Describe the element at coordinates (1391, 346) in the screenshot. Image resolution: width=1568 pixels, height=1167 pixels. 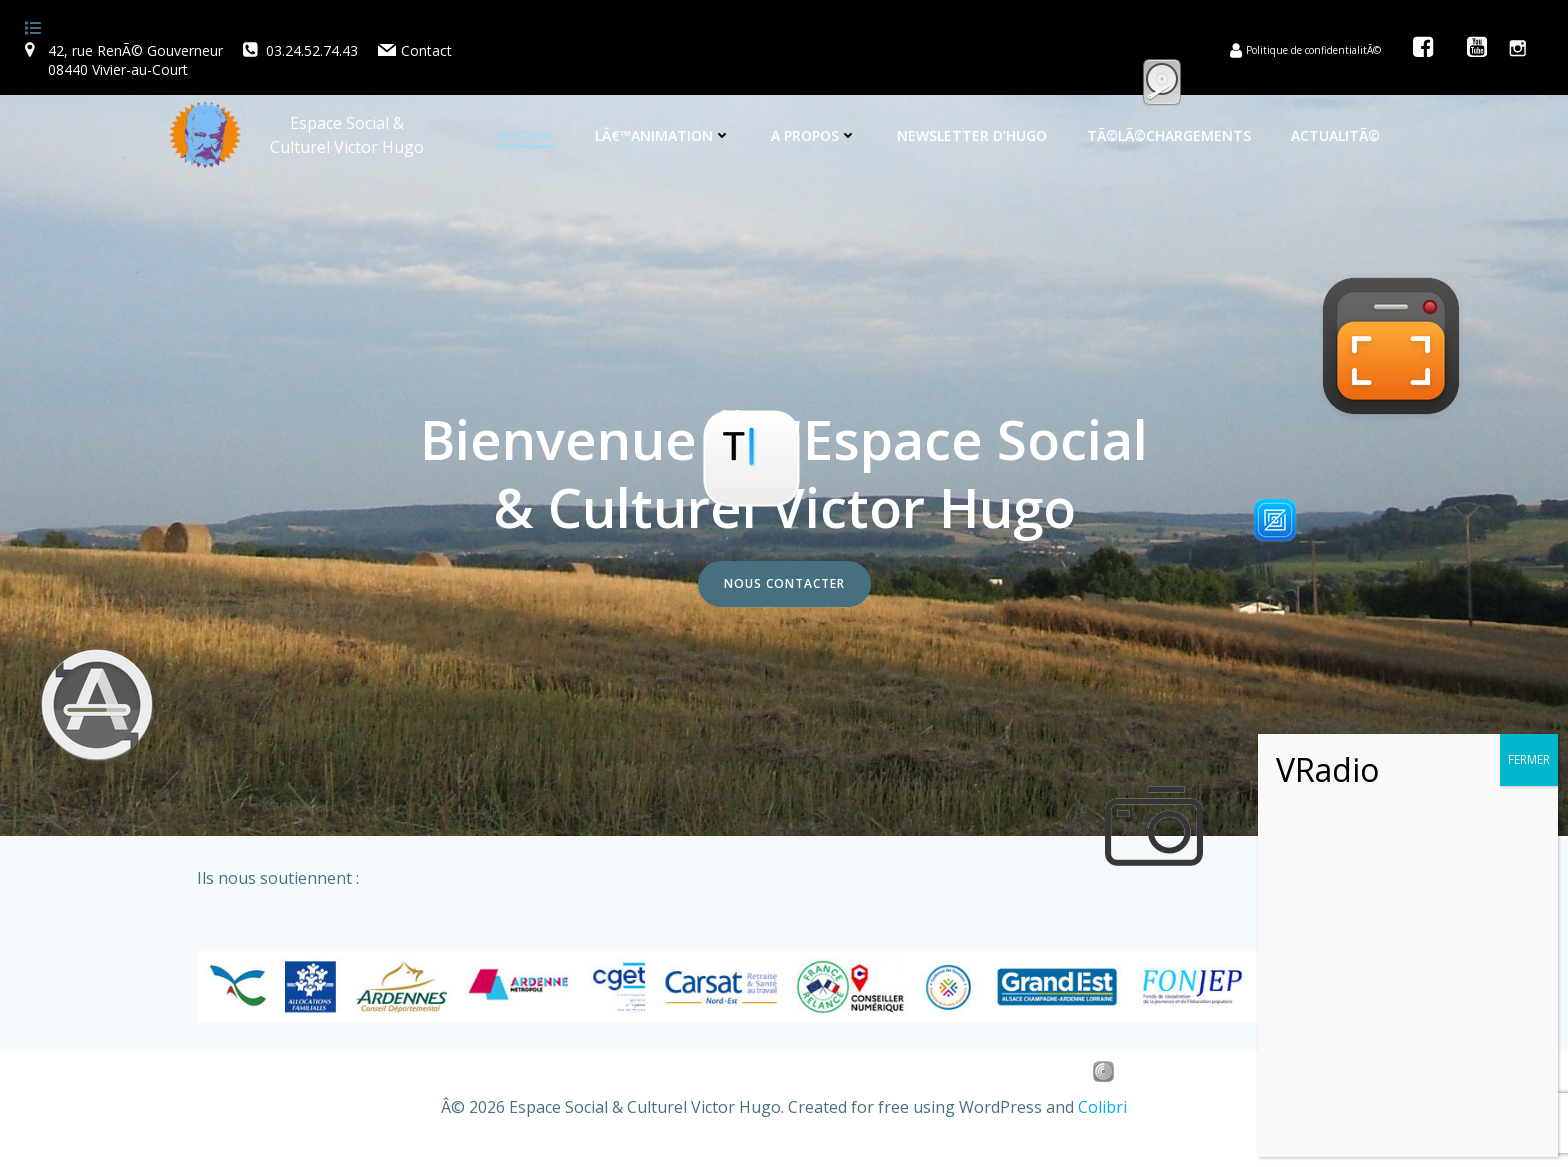
I see `open peek app for quick file previews` at that location.